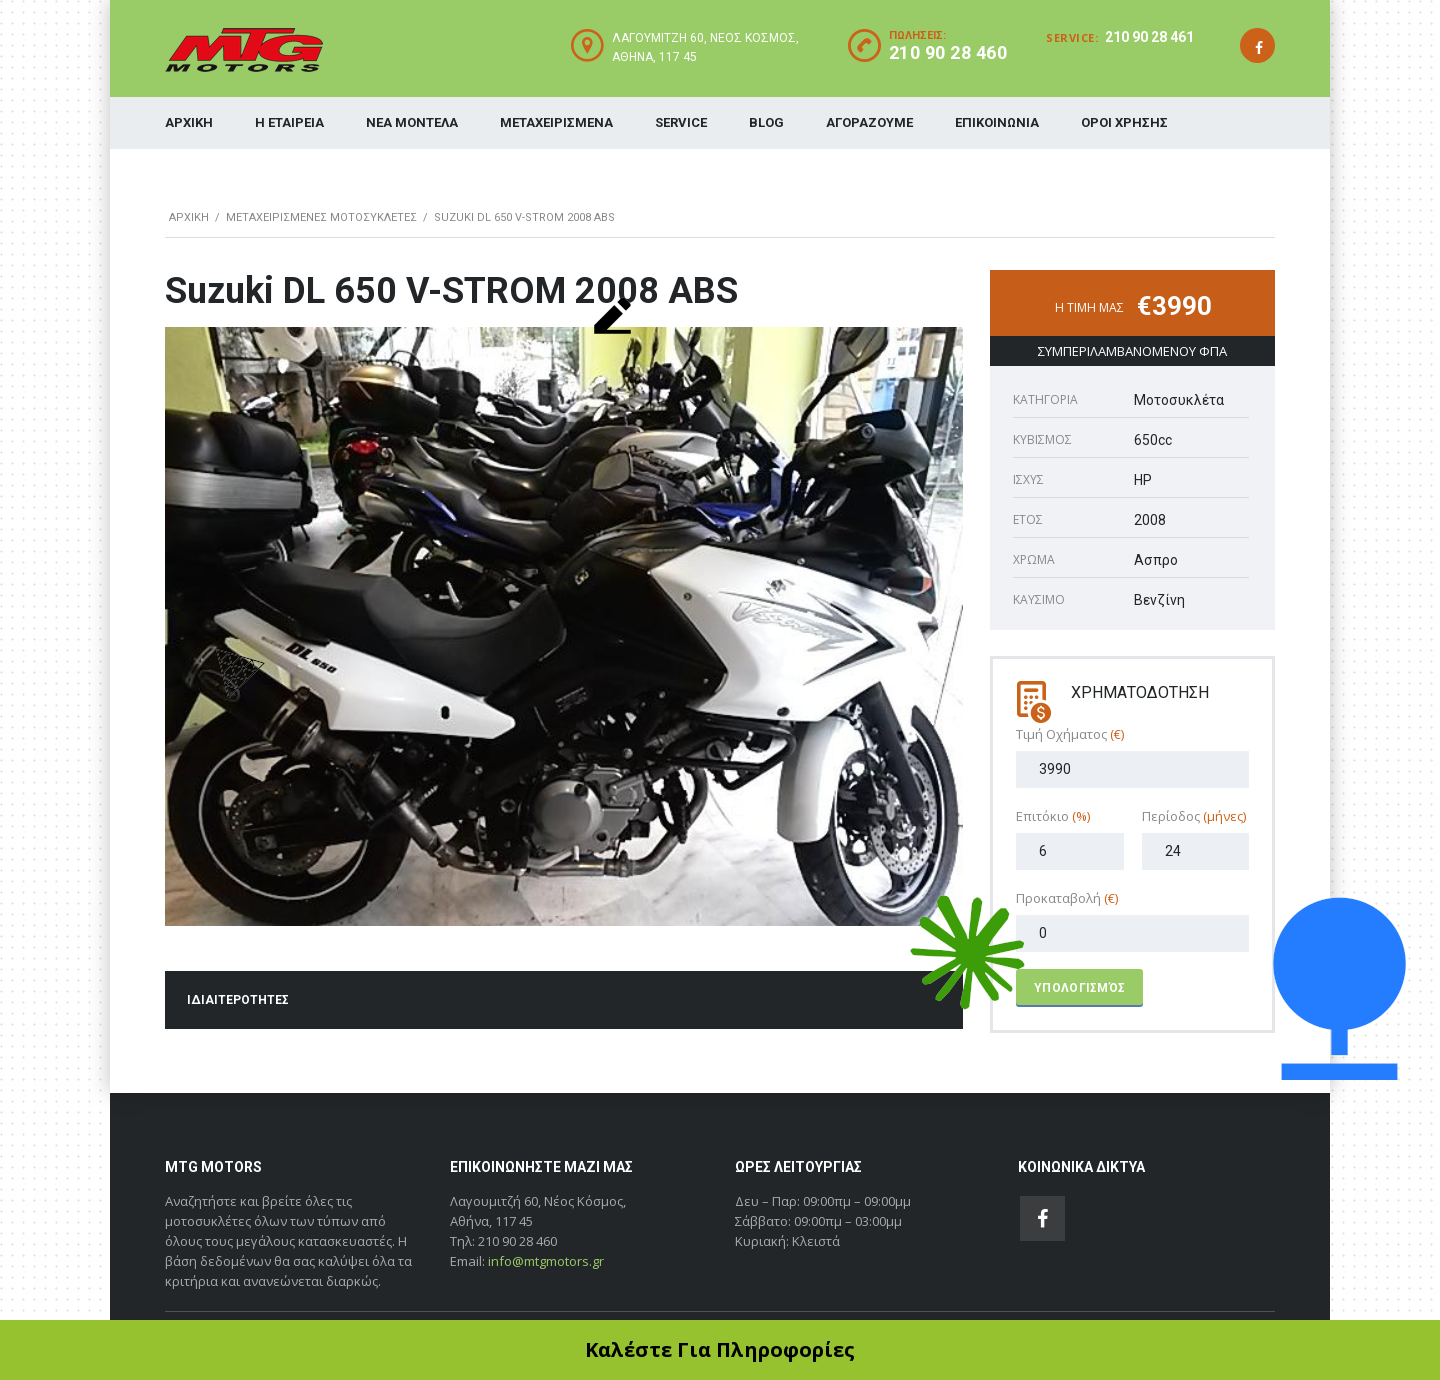 The height and width of the screenshot is (1380, 1440). I want to click on view pinned location on map, so click(1339, 980).